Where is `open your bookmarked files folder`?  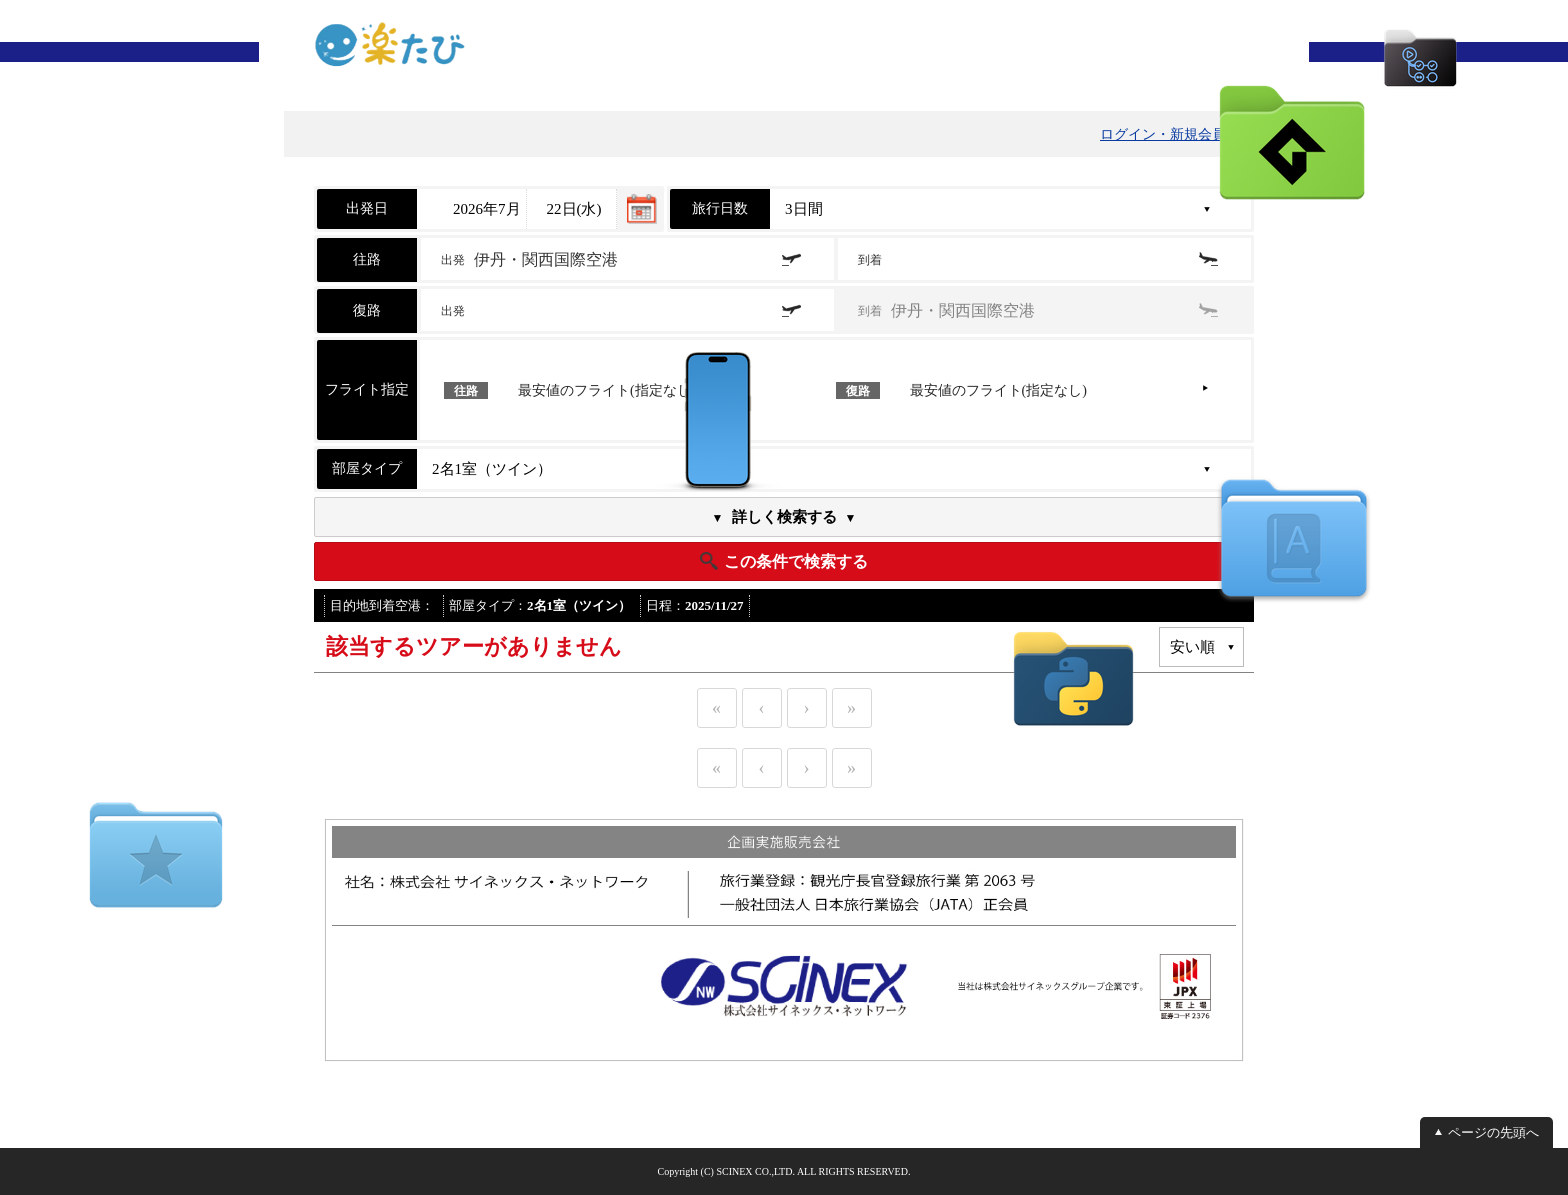
open your bookmarked files folder is located at coordinates (156, 855).